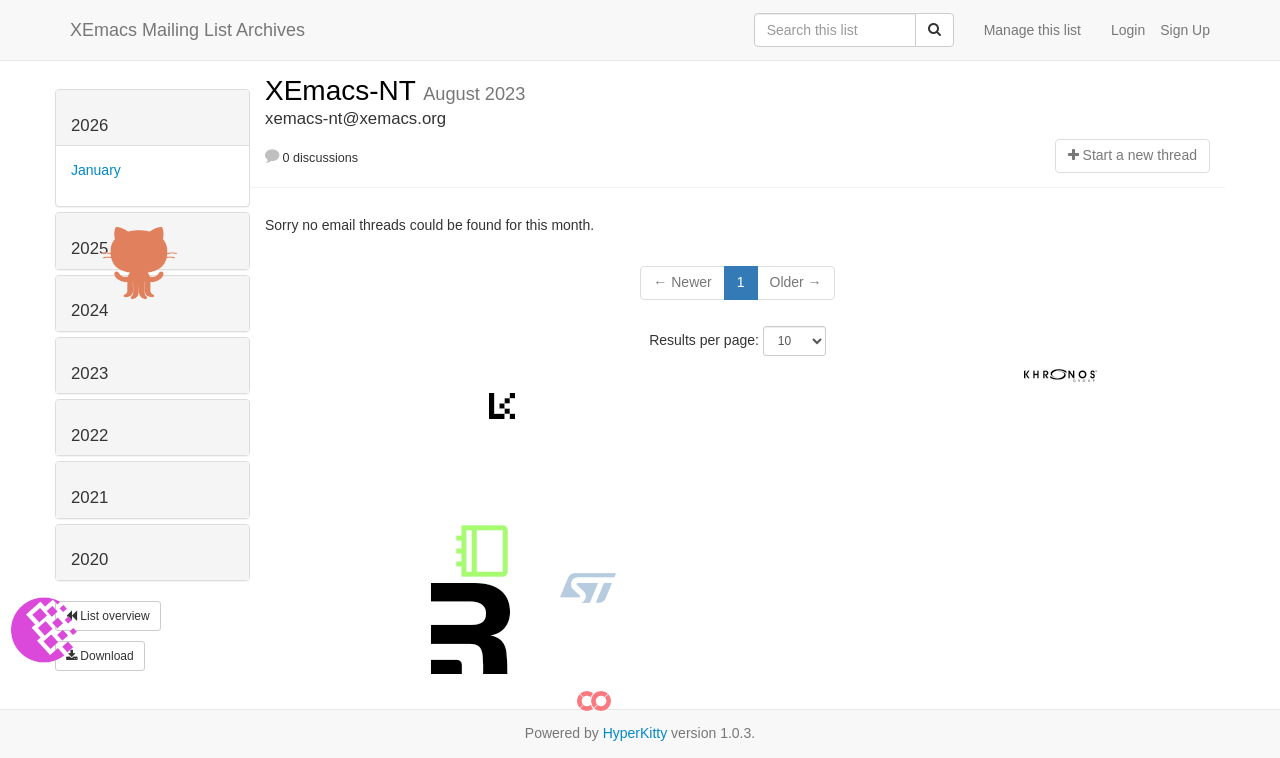 The height and width of the screenshot is (758, 1280). Describe the element at coordinates (502, 406) in the screenshot. I see `livekit logo - real-time audio/video platform branding` at that location.